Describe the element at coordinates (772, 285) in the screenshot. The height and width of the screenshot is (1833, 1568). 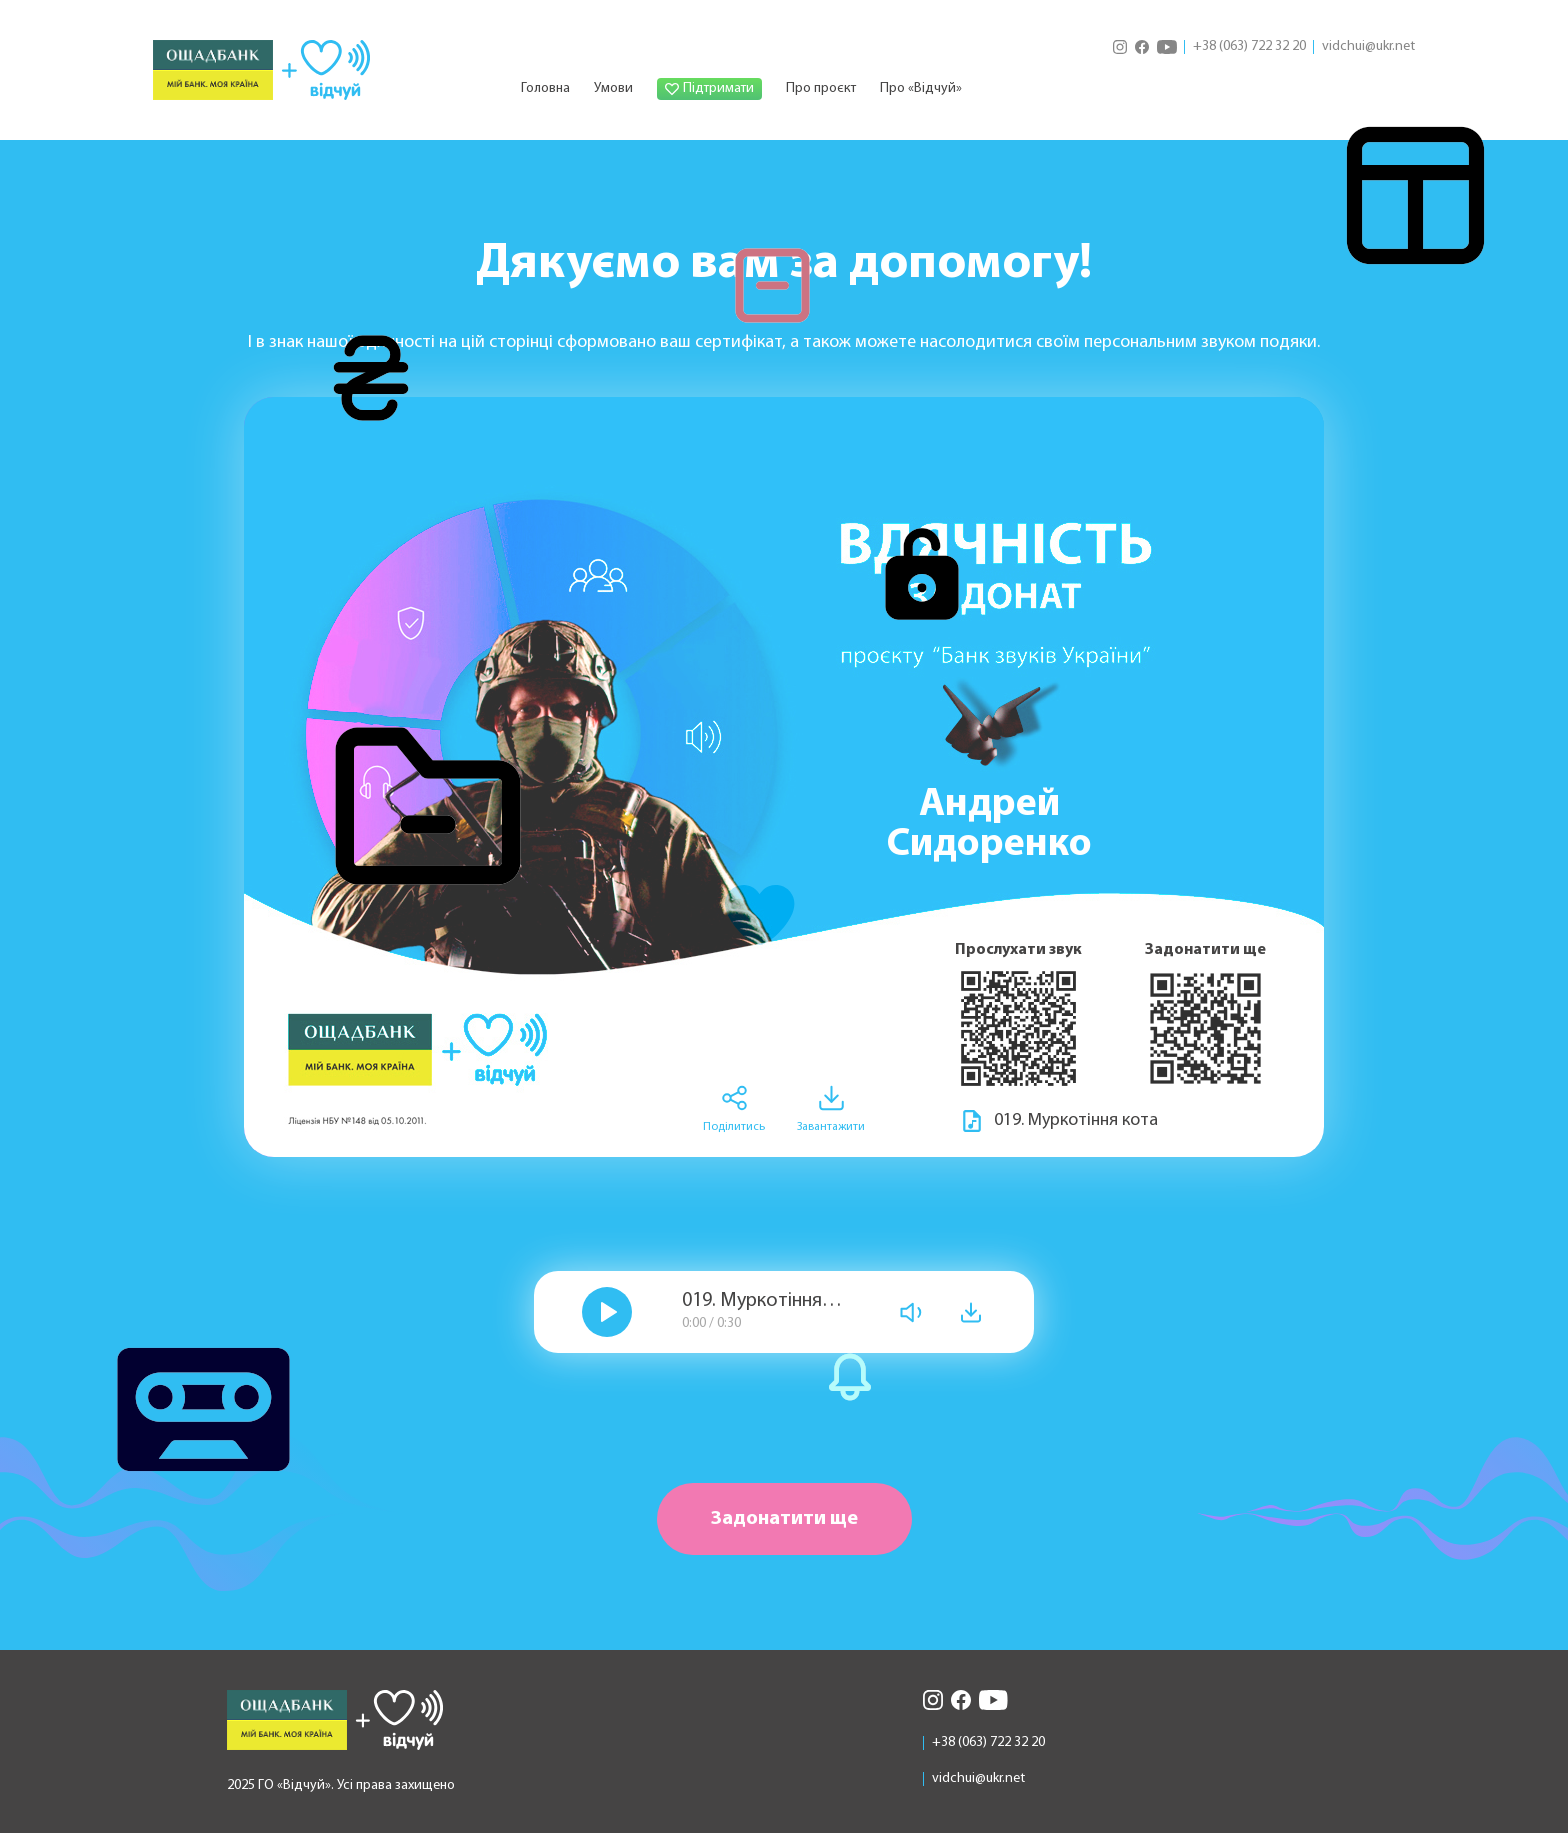
I see `remove an item from a list or selection` at that location.